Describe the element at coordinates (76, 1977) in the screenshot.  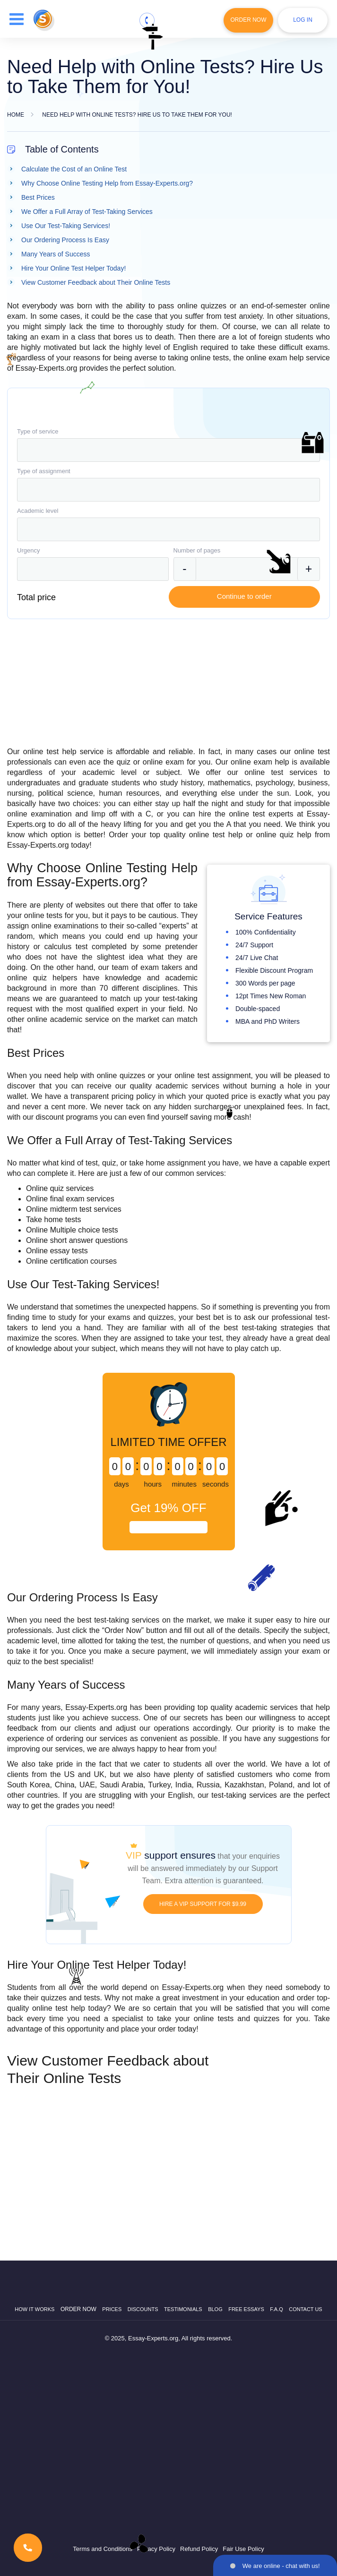
I see `broadcast or transmit a signal` at that location.